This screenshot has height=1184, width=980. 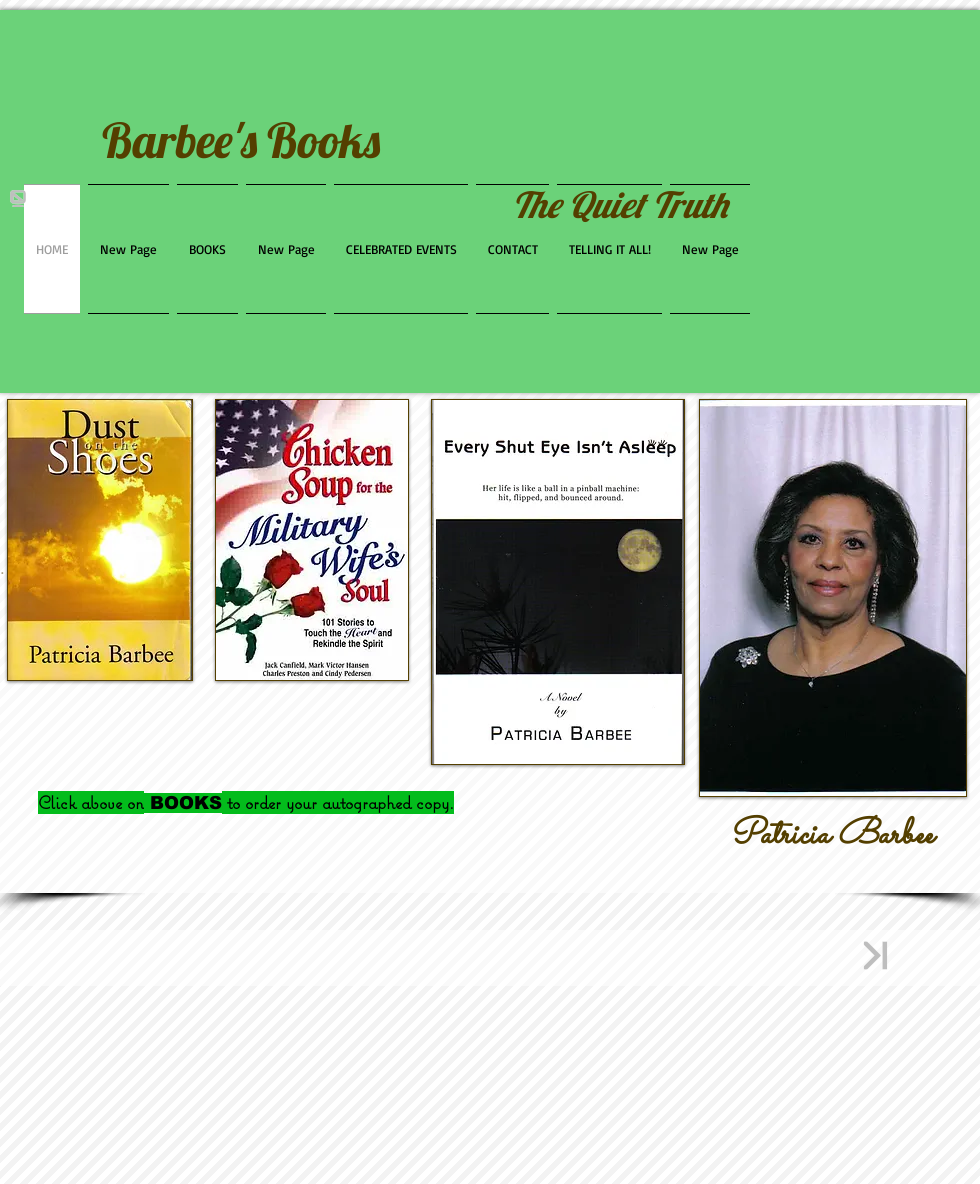 What do you see at coordinates (875, 955) in the screenshot?
I see `skip to the end of a list or playlist` at bounding box center [875, 955].